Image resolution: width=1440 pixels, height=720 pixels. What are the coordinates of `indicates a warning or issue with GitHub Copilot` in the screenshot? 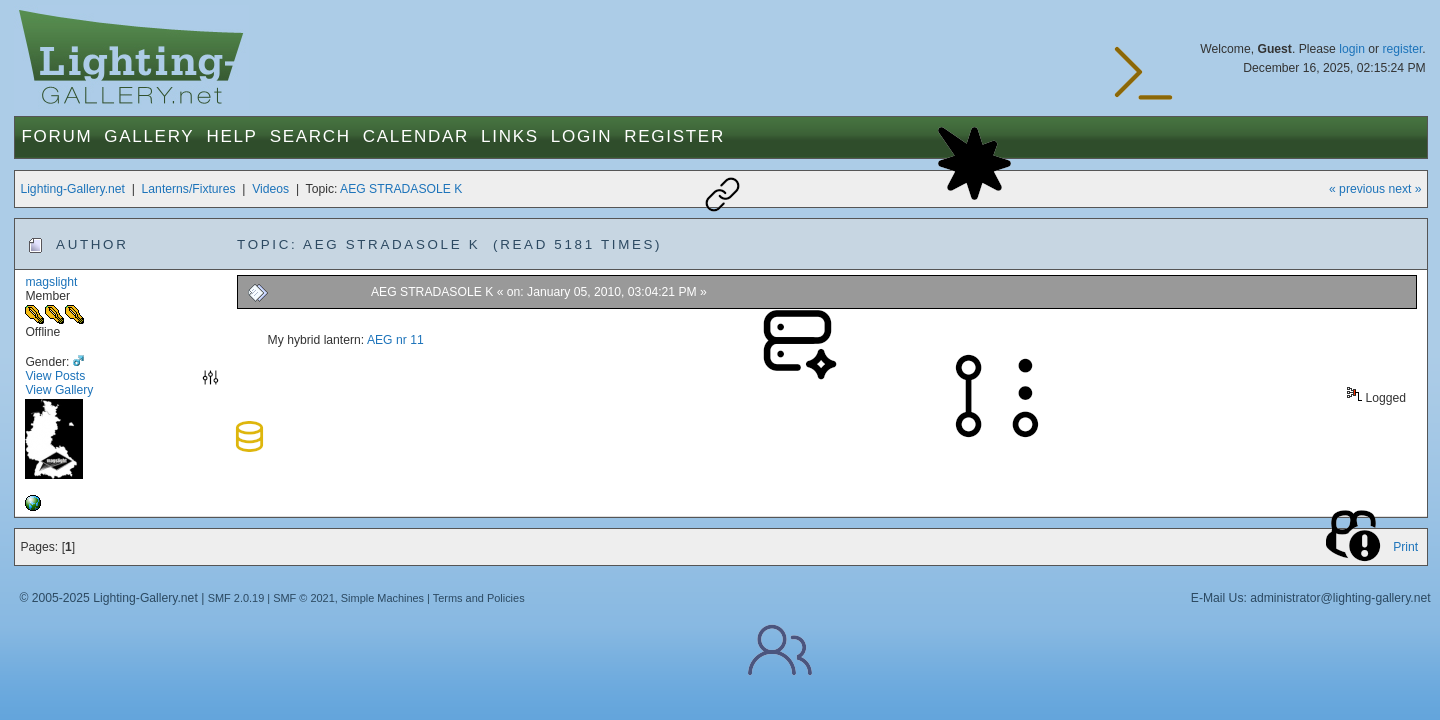 It's located at (1353, 534).